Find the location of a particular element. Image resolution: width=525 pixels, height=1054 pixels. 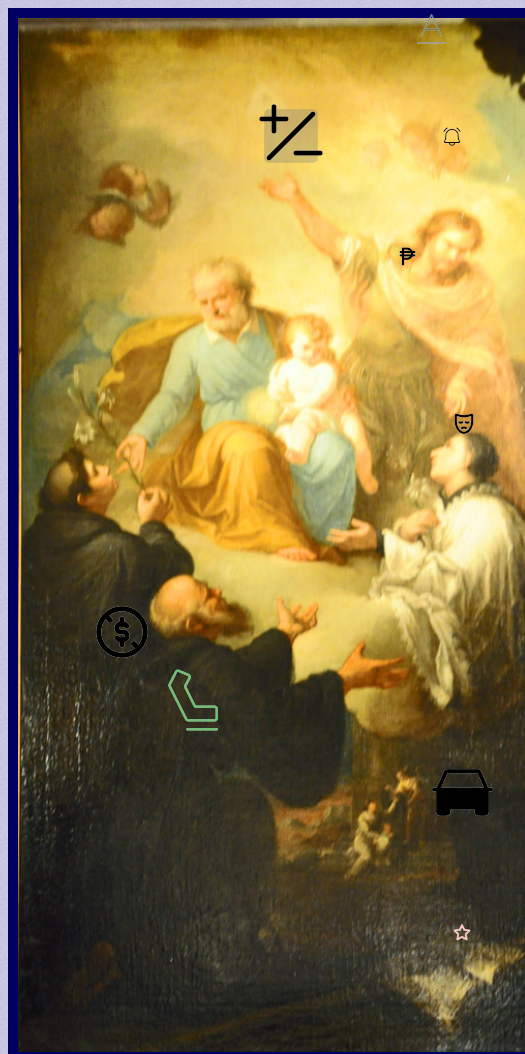

select or reserve a seat is located at coordinates (192, 700).